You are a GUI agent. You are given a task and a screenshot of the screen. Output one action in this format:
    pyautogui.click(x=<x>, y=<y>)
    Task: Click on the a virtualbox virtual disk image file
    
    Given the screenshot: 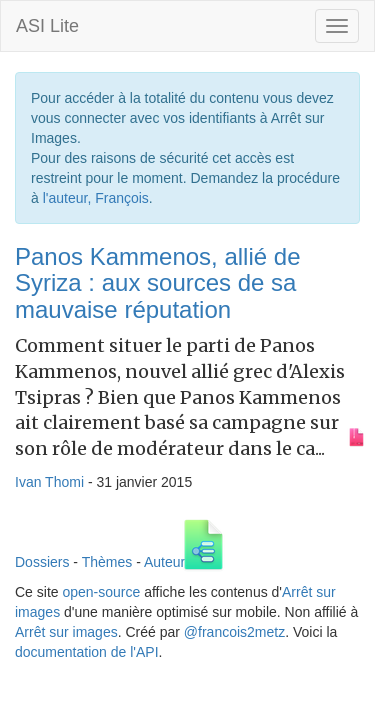 What is the action you would take?
    pyautogui.click(x=356, y=437)
    